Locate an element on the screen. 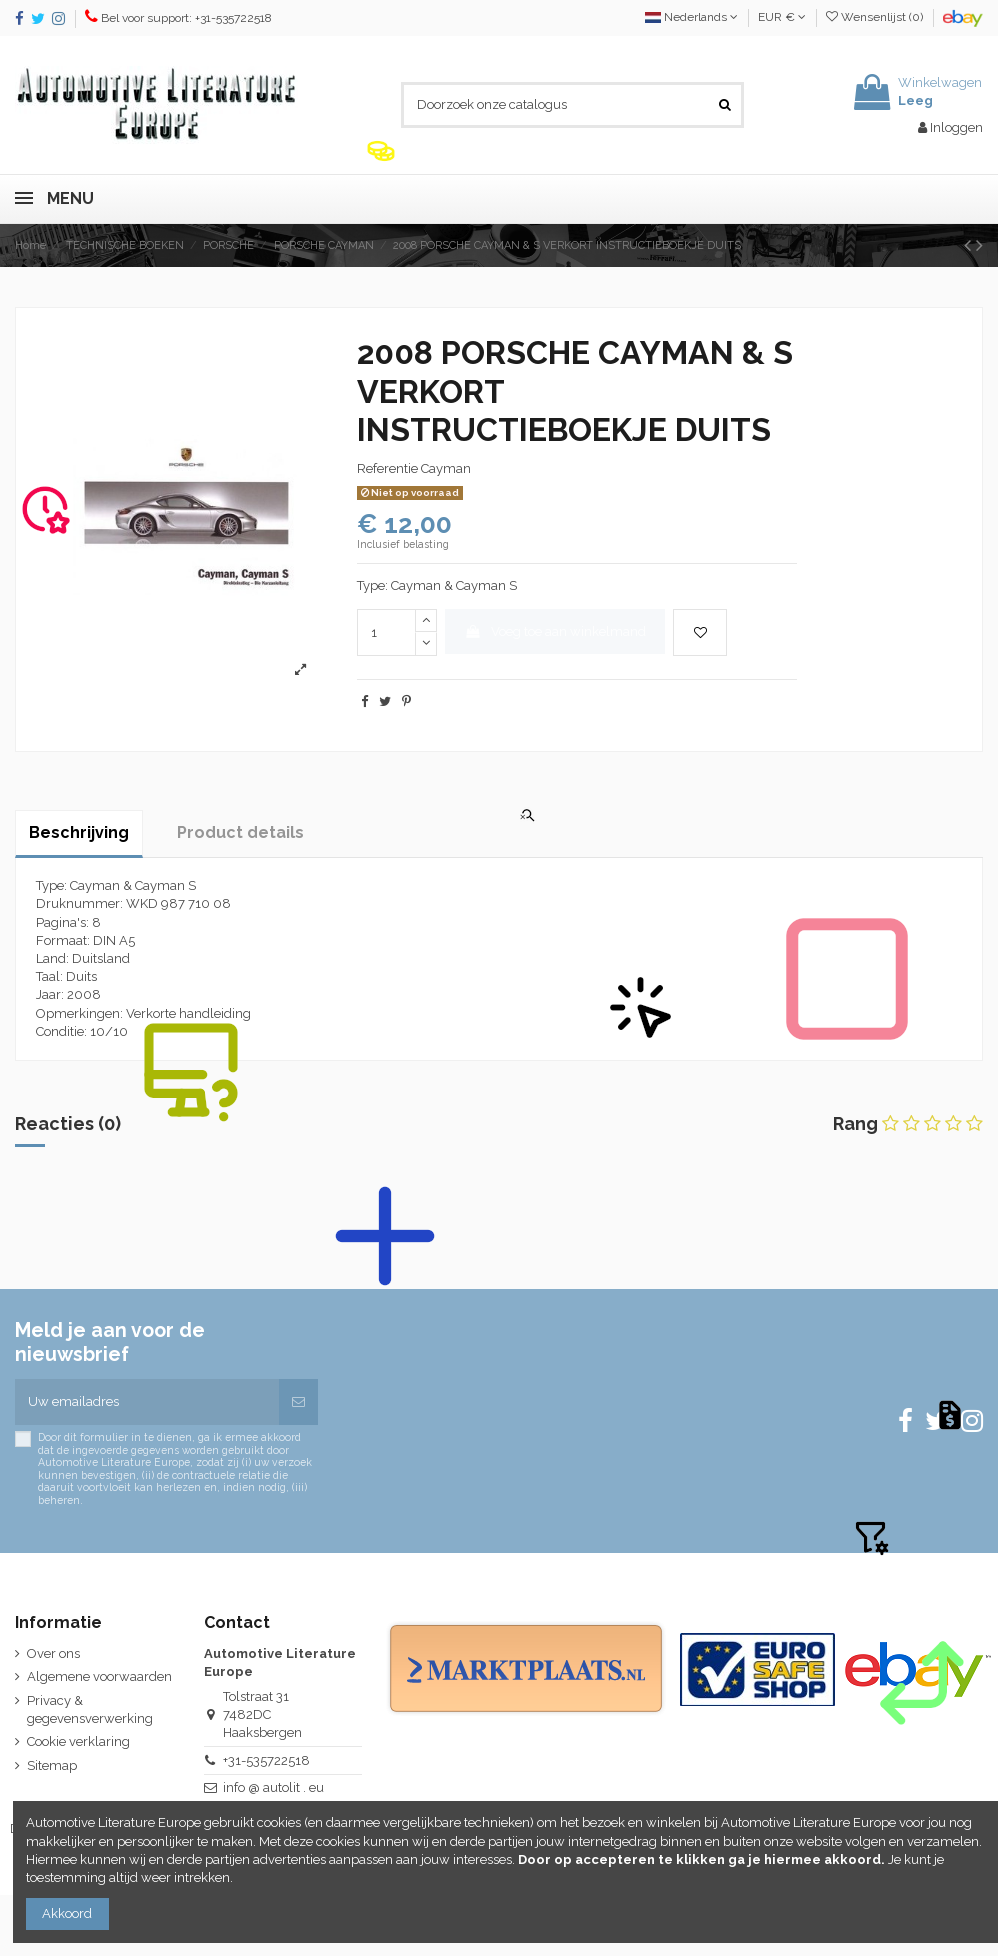 The width and height of the screenshot is (998, 1956). configure filter settings is located at coordinates (870, 1536).